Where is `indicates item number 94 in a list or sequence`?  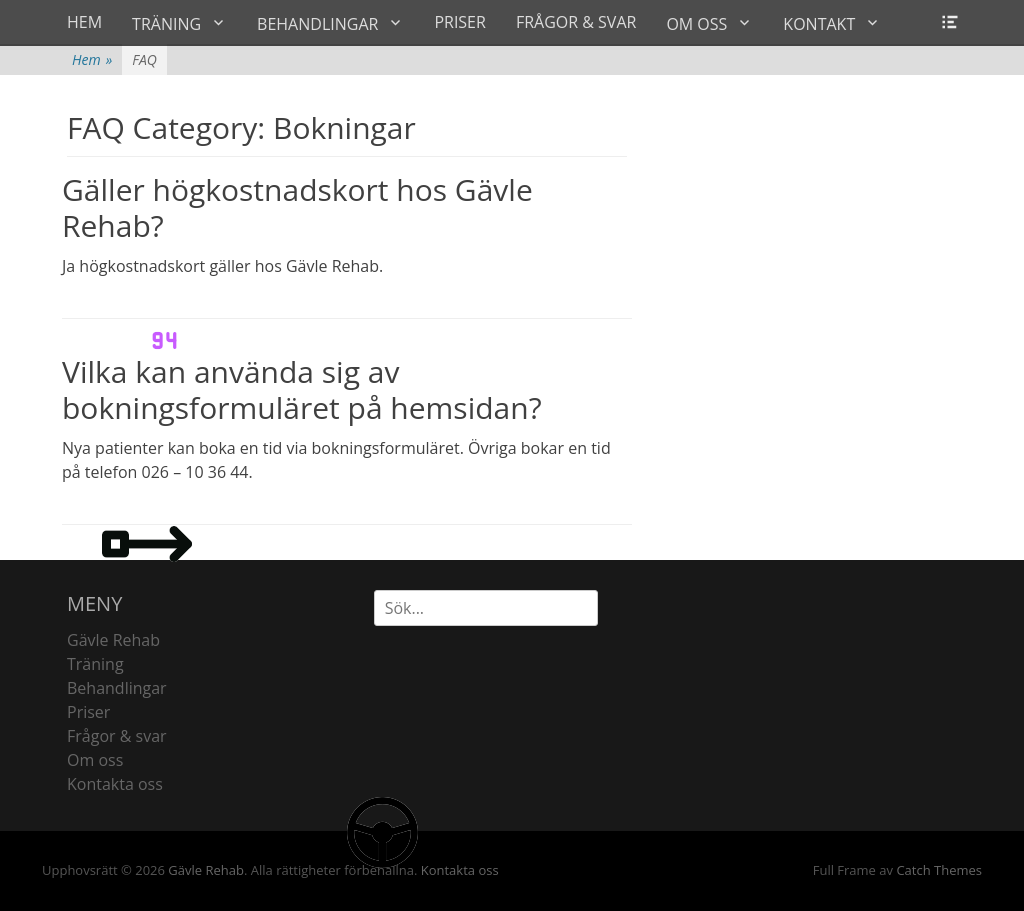
indicates item number 94 in a list or sequence is located at coordinates (164, 340).